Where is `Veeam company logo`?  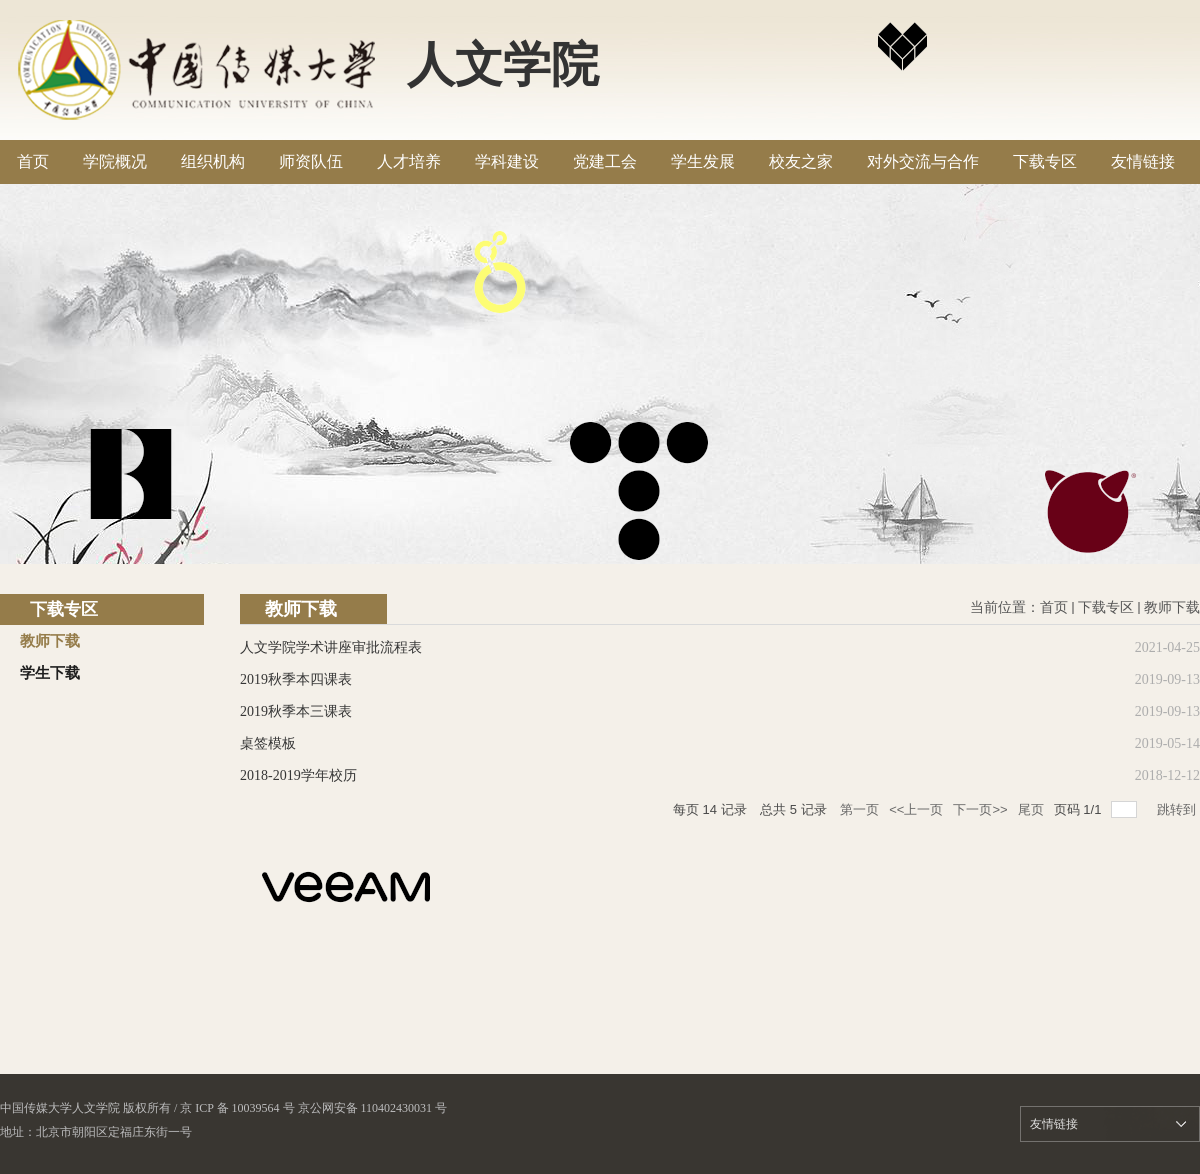
Veeam company logo is located at coordinates (346, 887).